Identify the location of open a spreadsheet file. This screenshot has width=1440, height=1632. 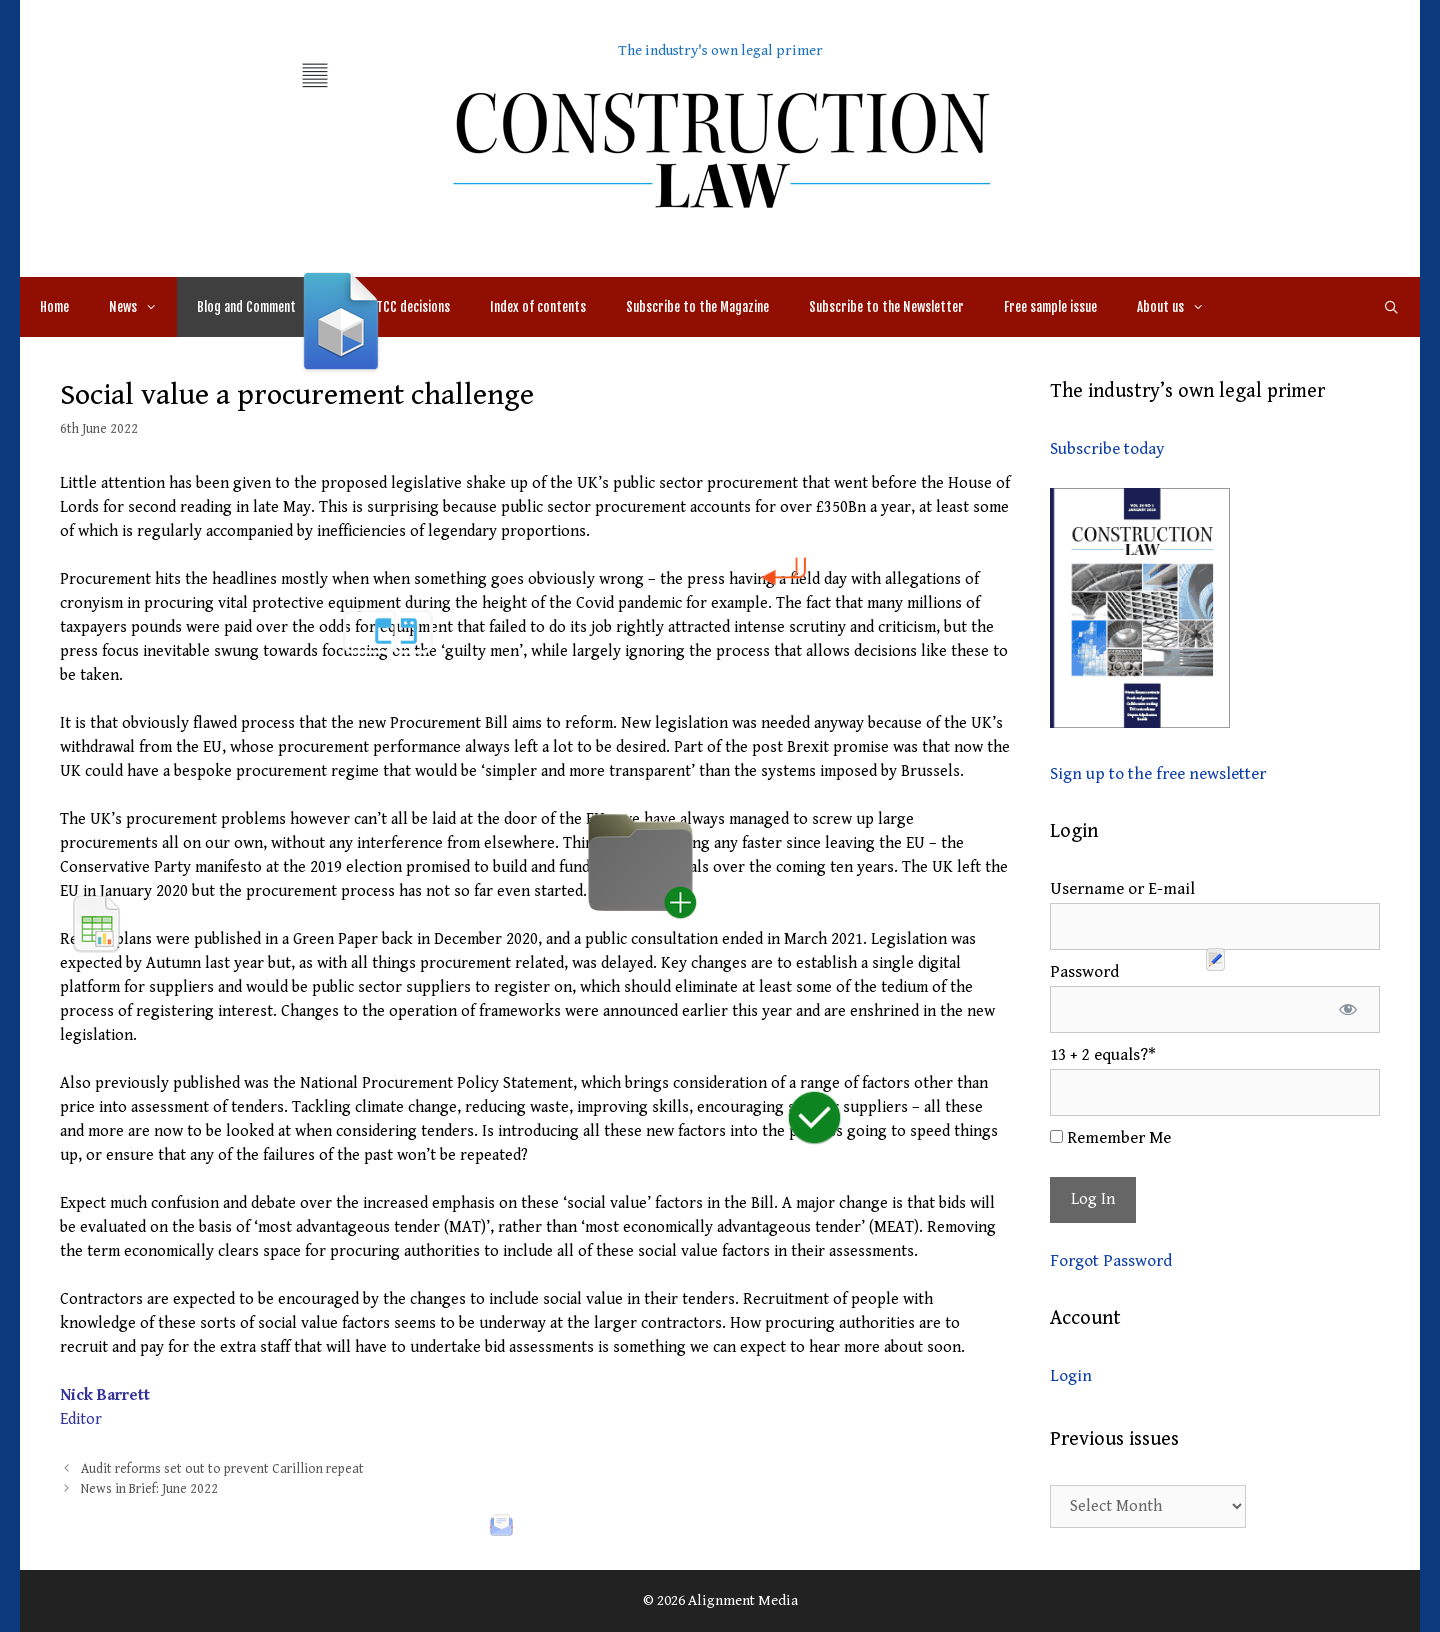
(96, 923).